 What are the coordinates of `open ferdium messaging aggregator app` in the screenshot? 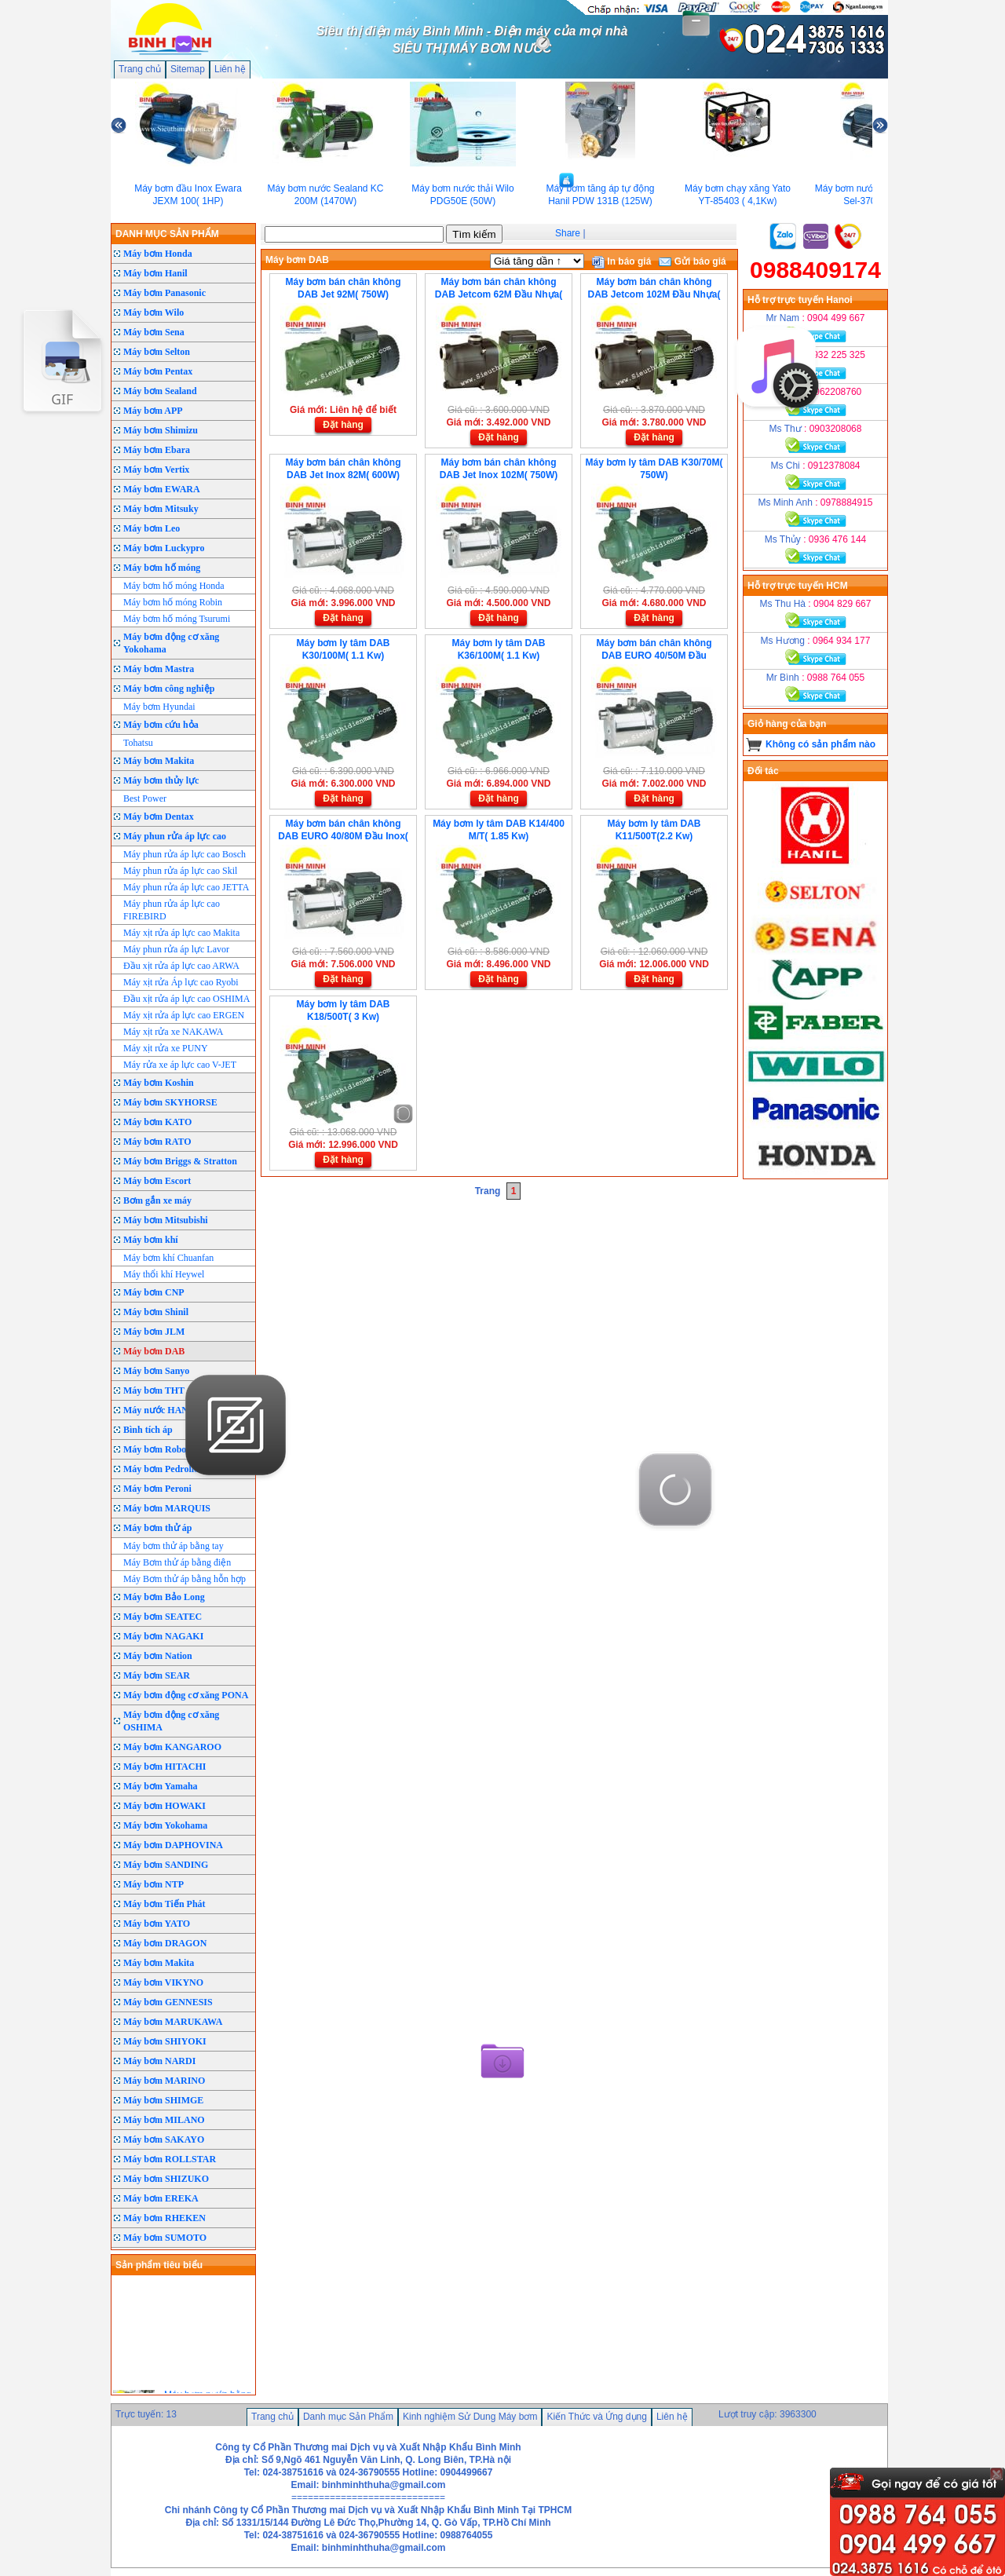 It's located at (184, 44).